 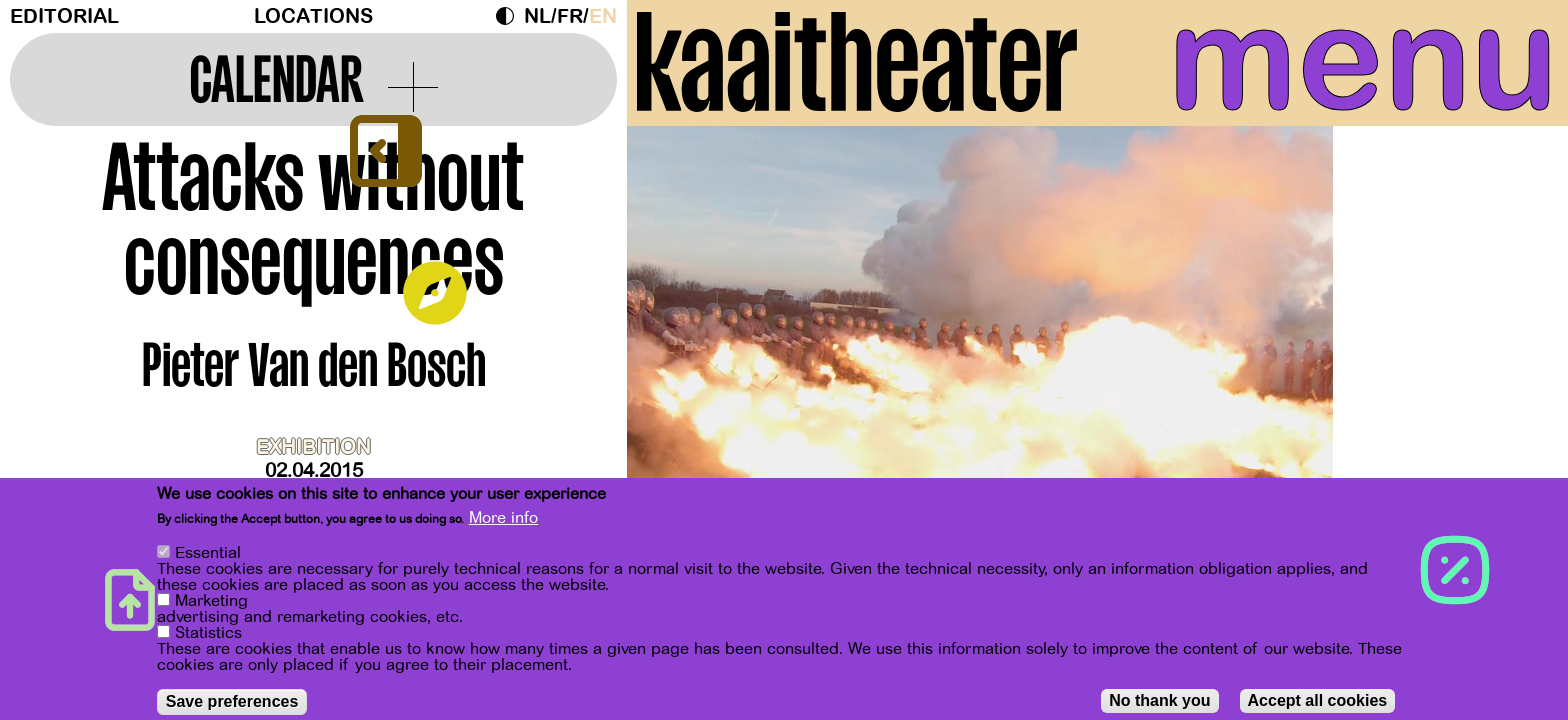 I want to click on access navigation or direction features, so click(x=435, y=293).